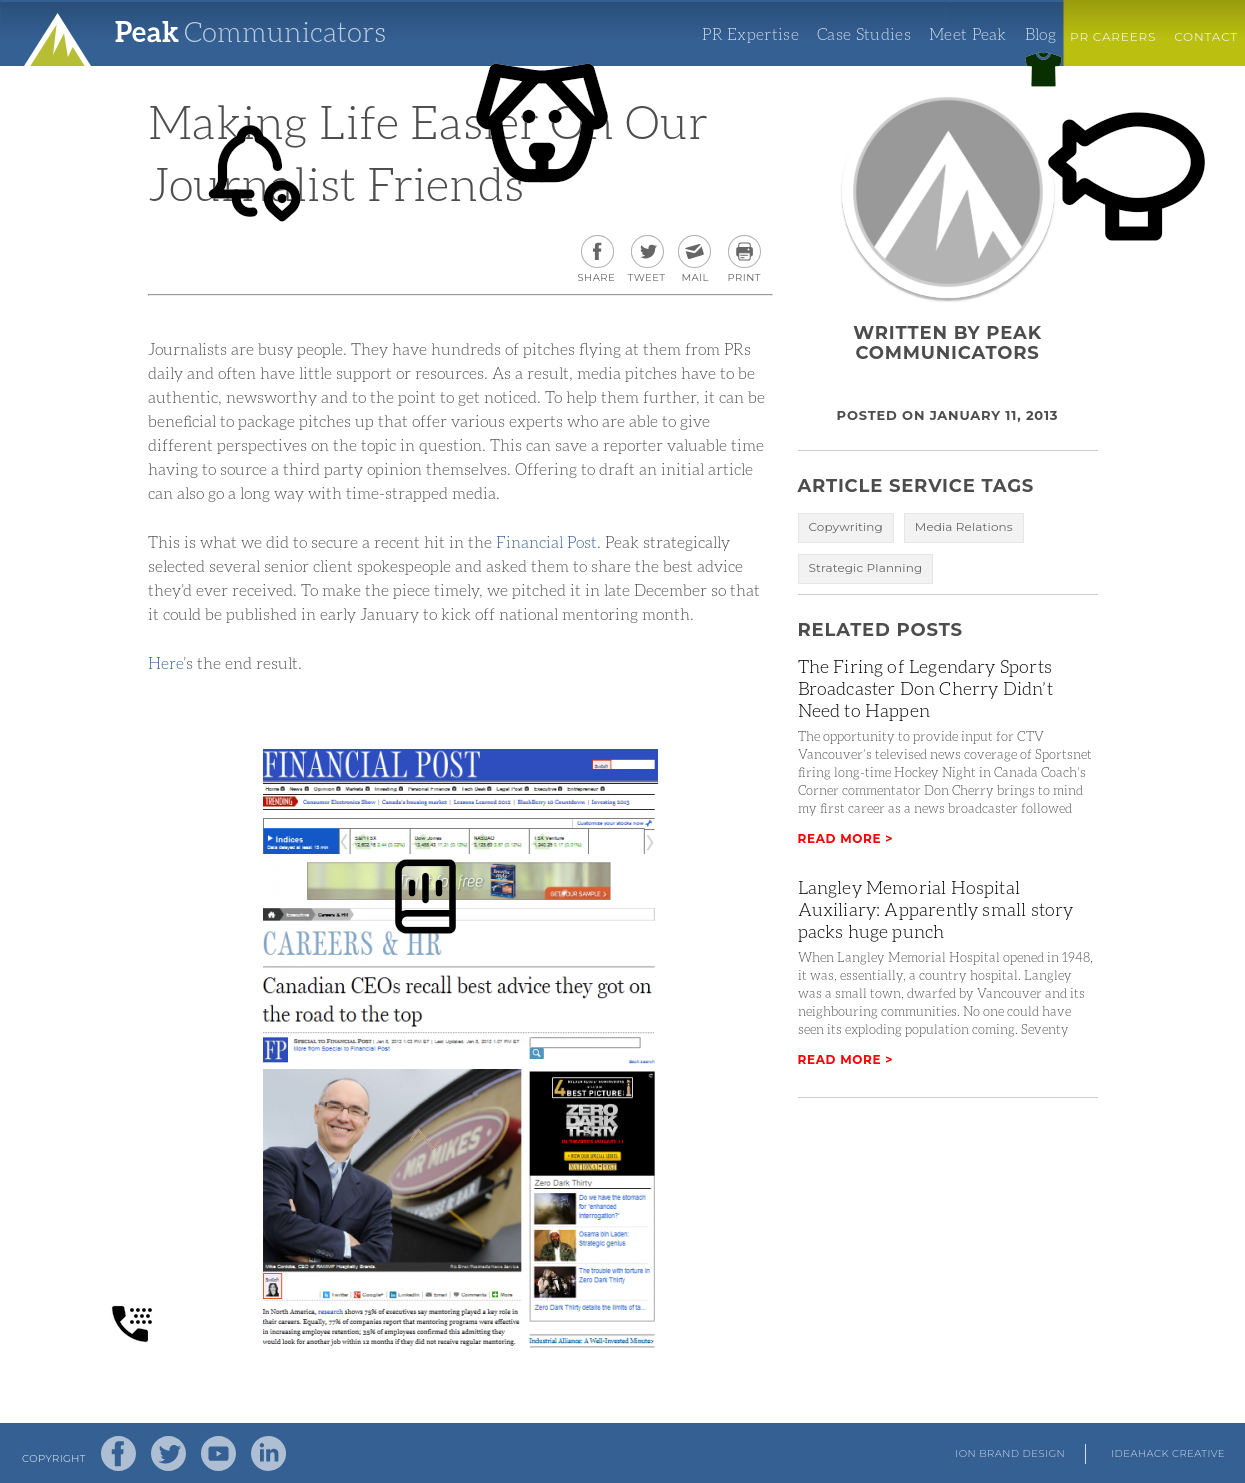 The height and width of the screenshot is (1483, 1245). What do you see at coordinates (425, 896) in the screenshot?
I see `access audiobook library` at bounding box center [425, 896].